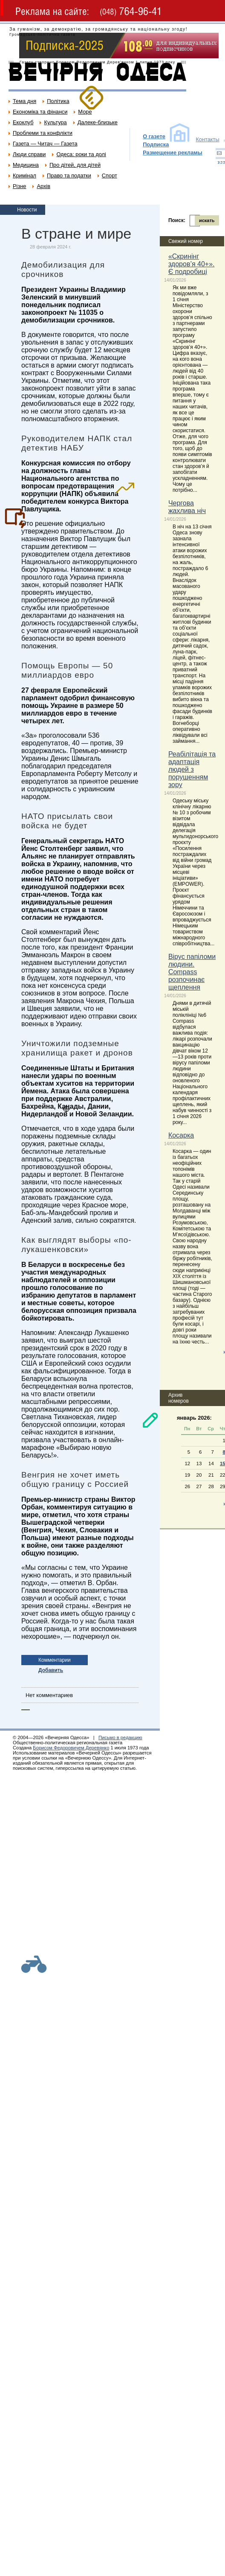 The image size is (225, 2576). I want to click on open feedly app, so click(91, 97).